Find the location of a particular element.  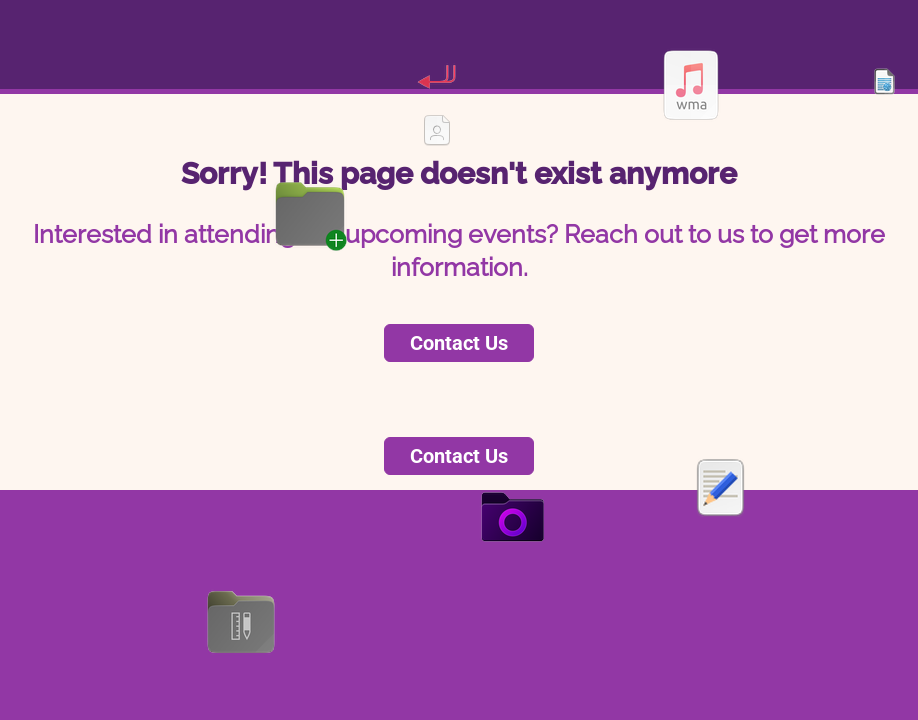

open the software learning center is located at coordinates (720, 487).